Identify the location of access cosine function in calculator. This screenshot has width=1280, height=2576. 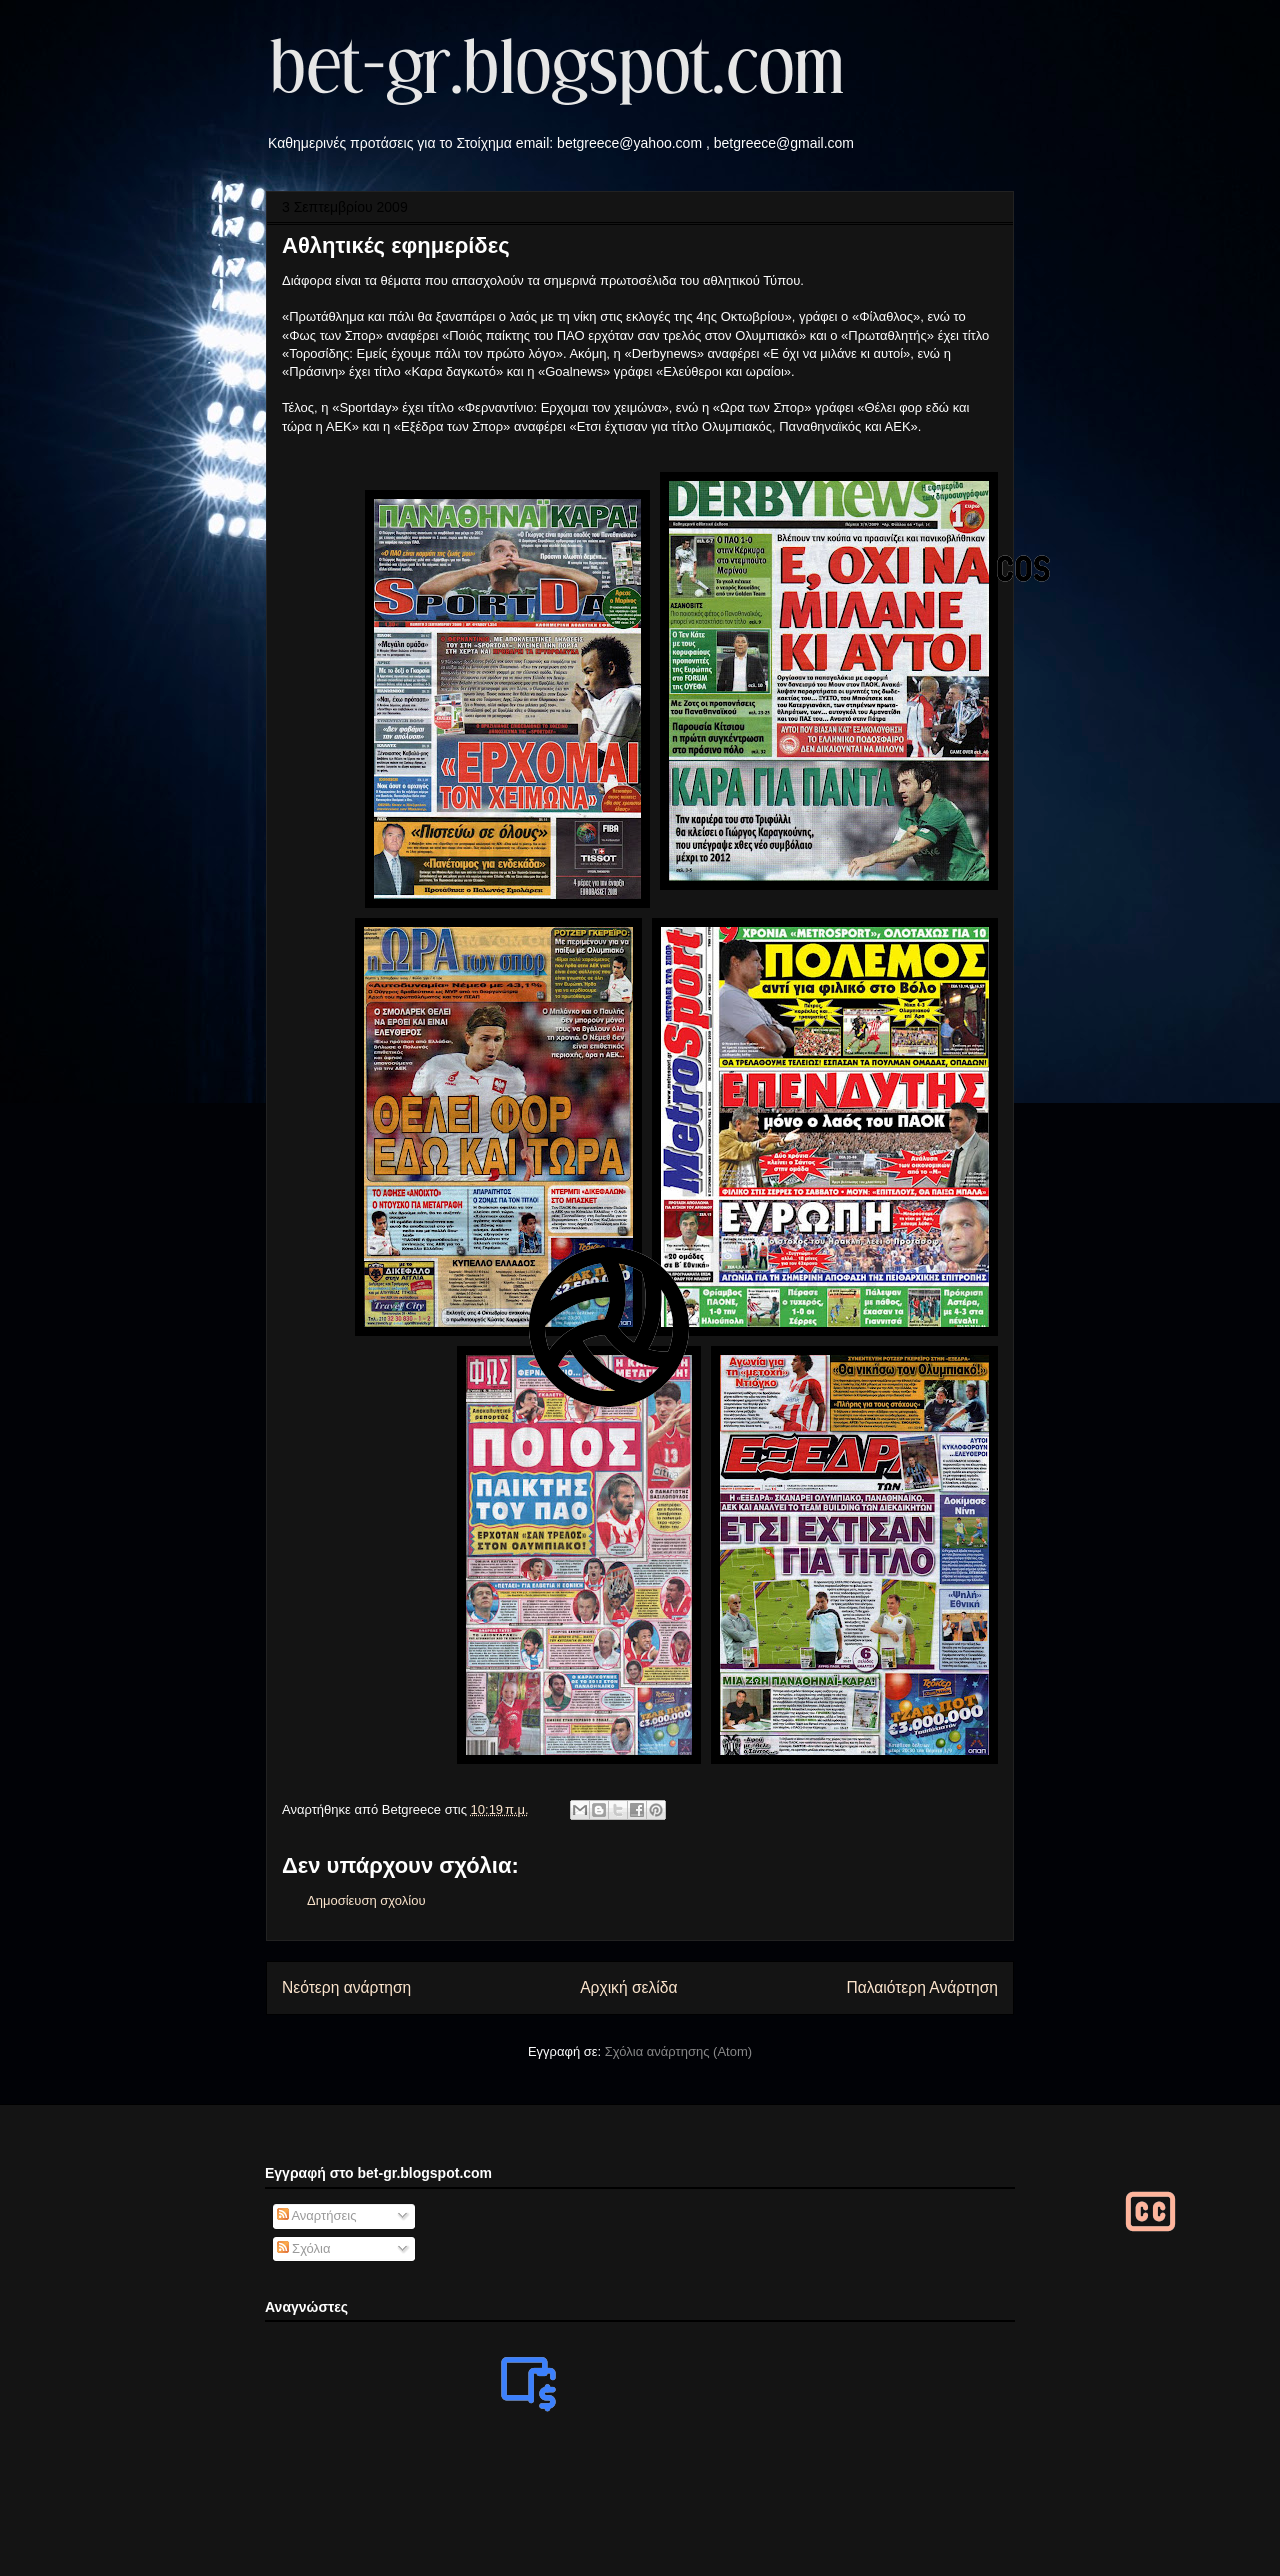
(1023, 568).